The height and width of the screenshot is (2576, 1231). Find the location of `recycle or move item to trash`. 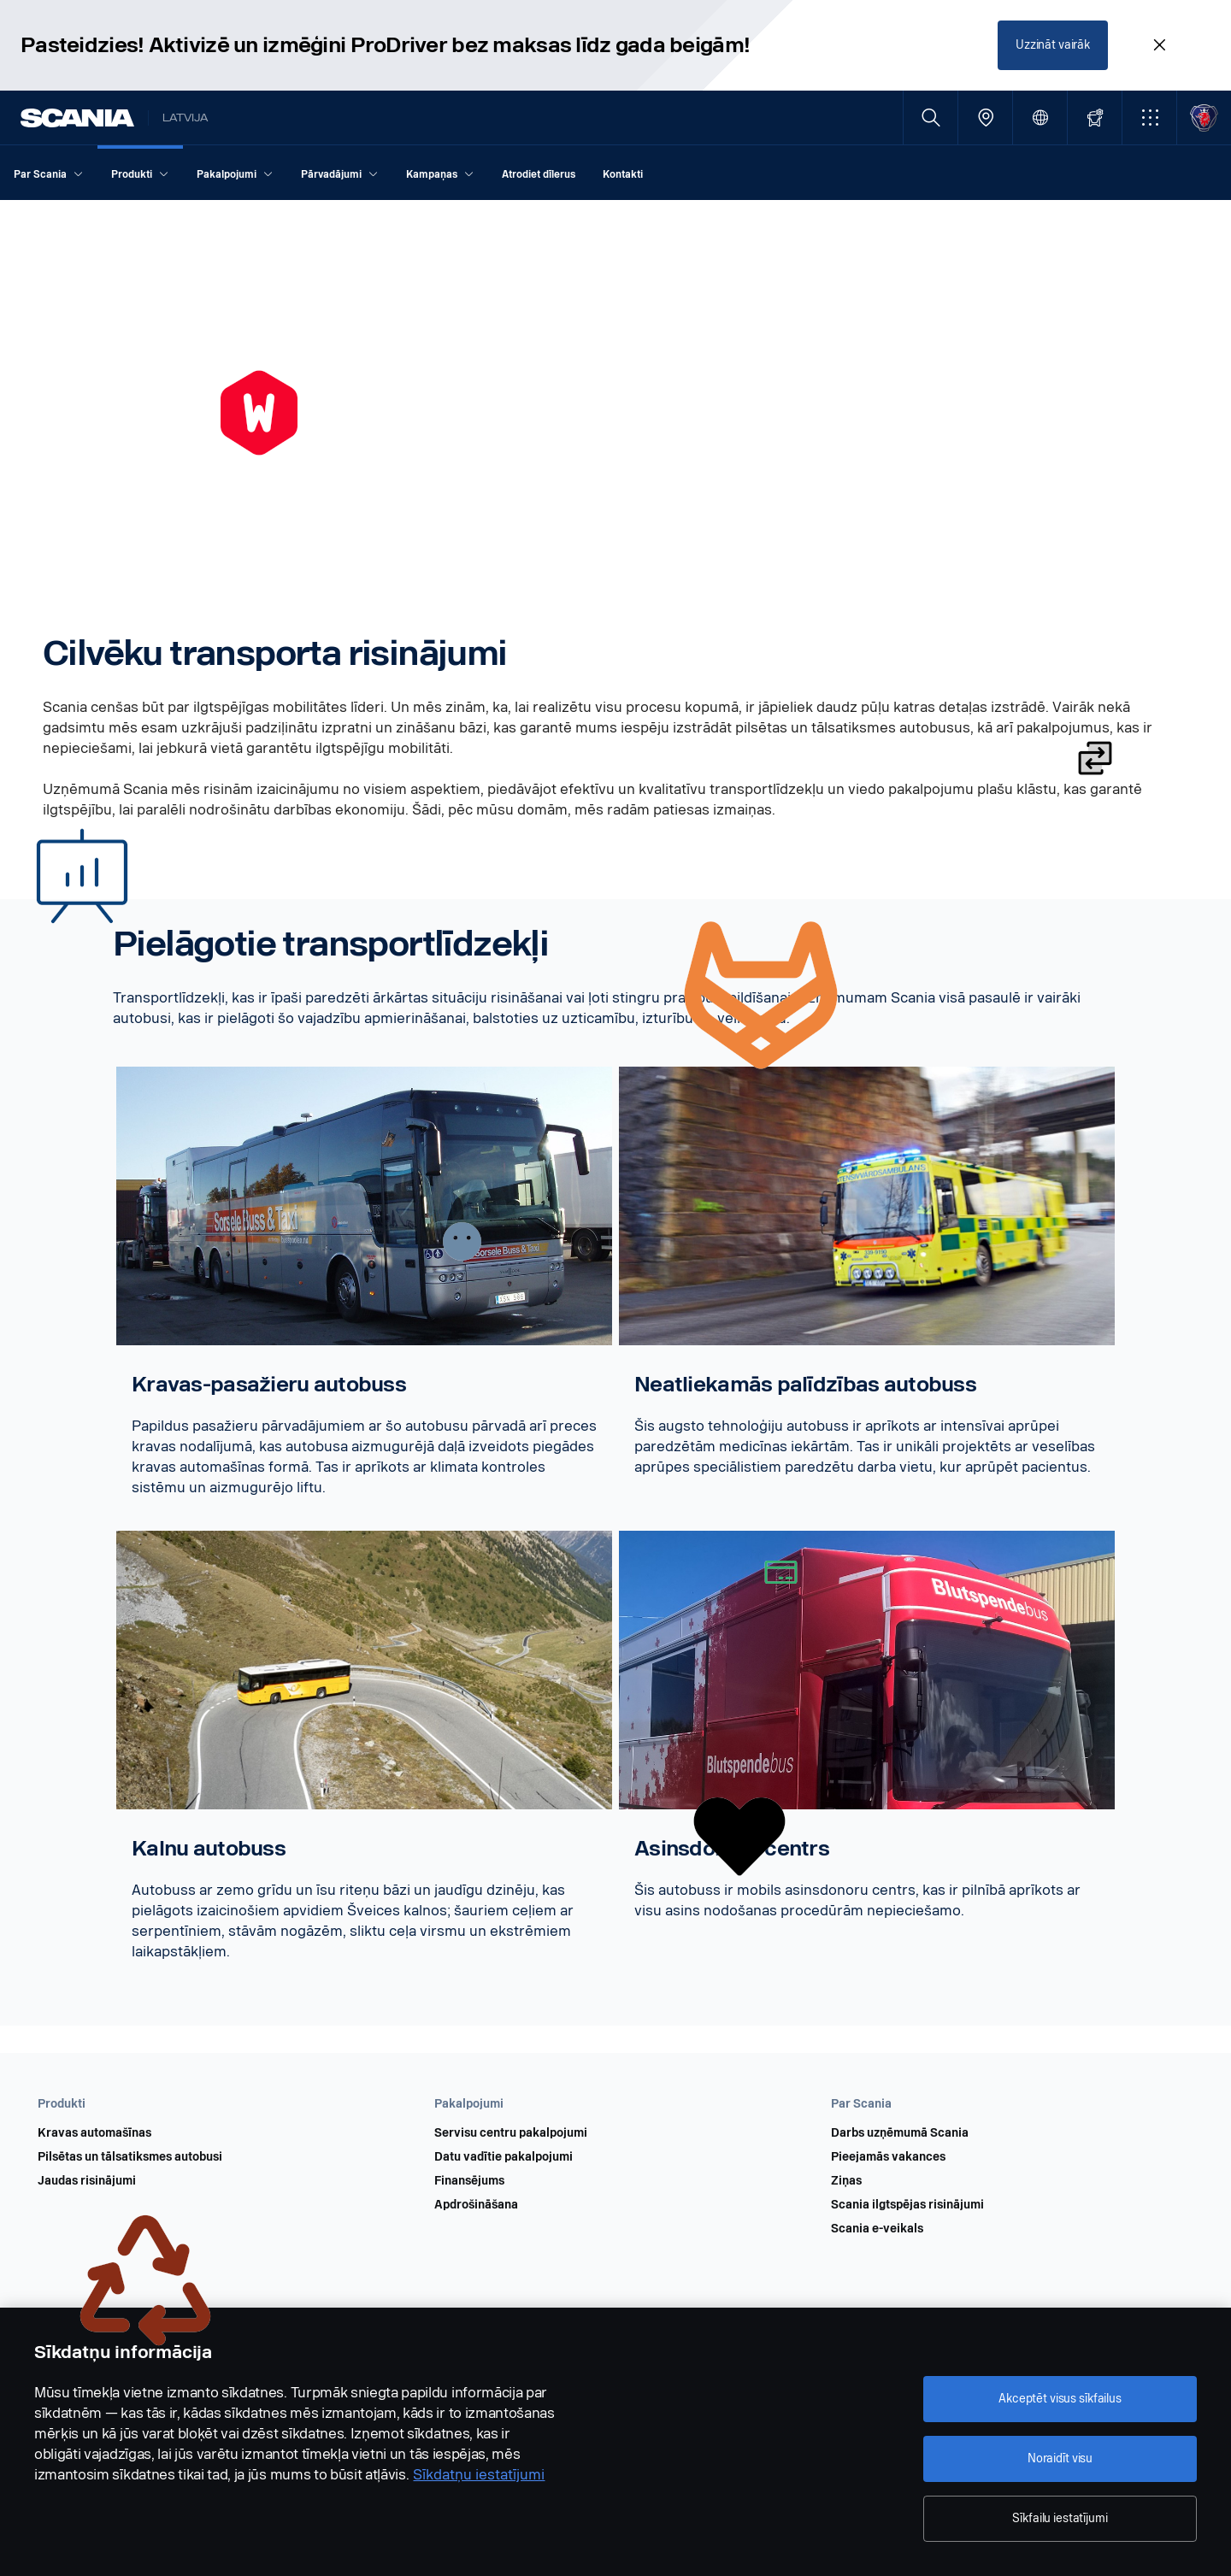

recycle or move item to trash is located at coordinates (145, 2280).